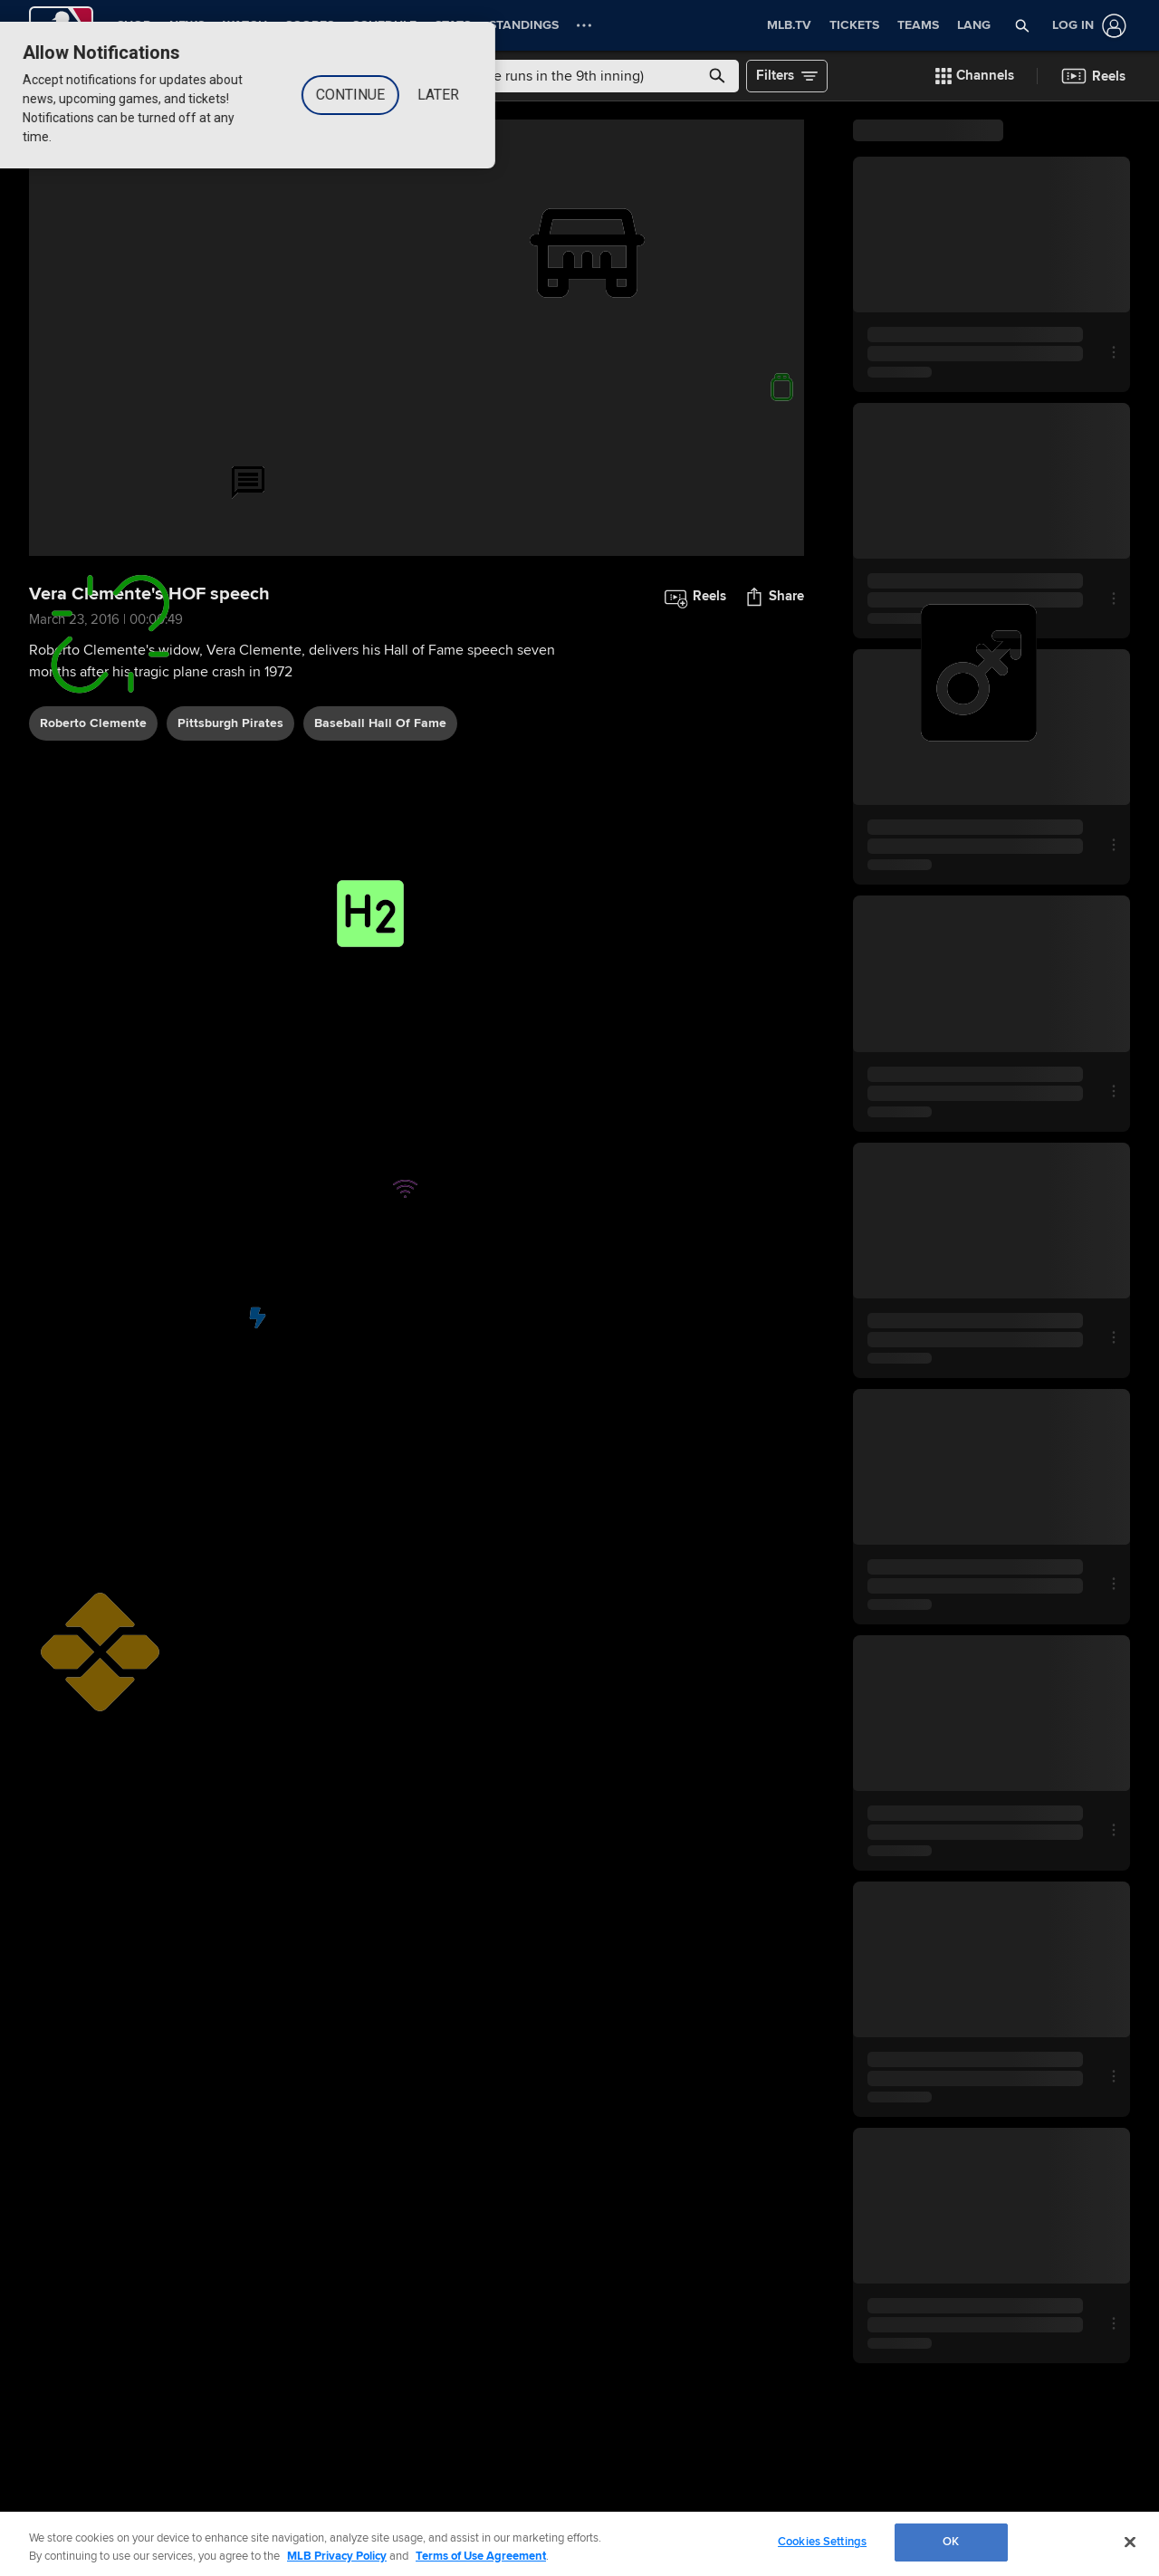 The width and height of the screenshot is (1159, 2576). Describe the element at coordinates (979, 673) in the screenshot. I see `indicates transgender or gender-diverse identity option` at that location.